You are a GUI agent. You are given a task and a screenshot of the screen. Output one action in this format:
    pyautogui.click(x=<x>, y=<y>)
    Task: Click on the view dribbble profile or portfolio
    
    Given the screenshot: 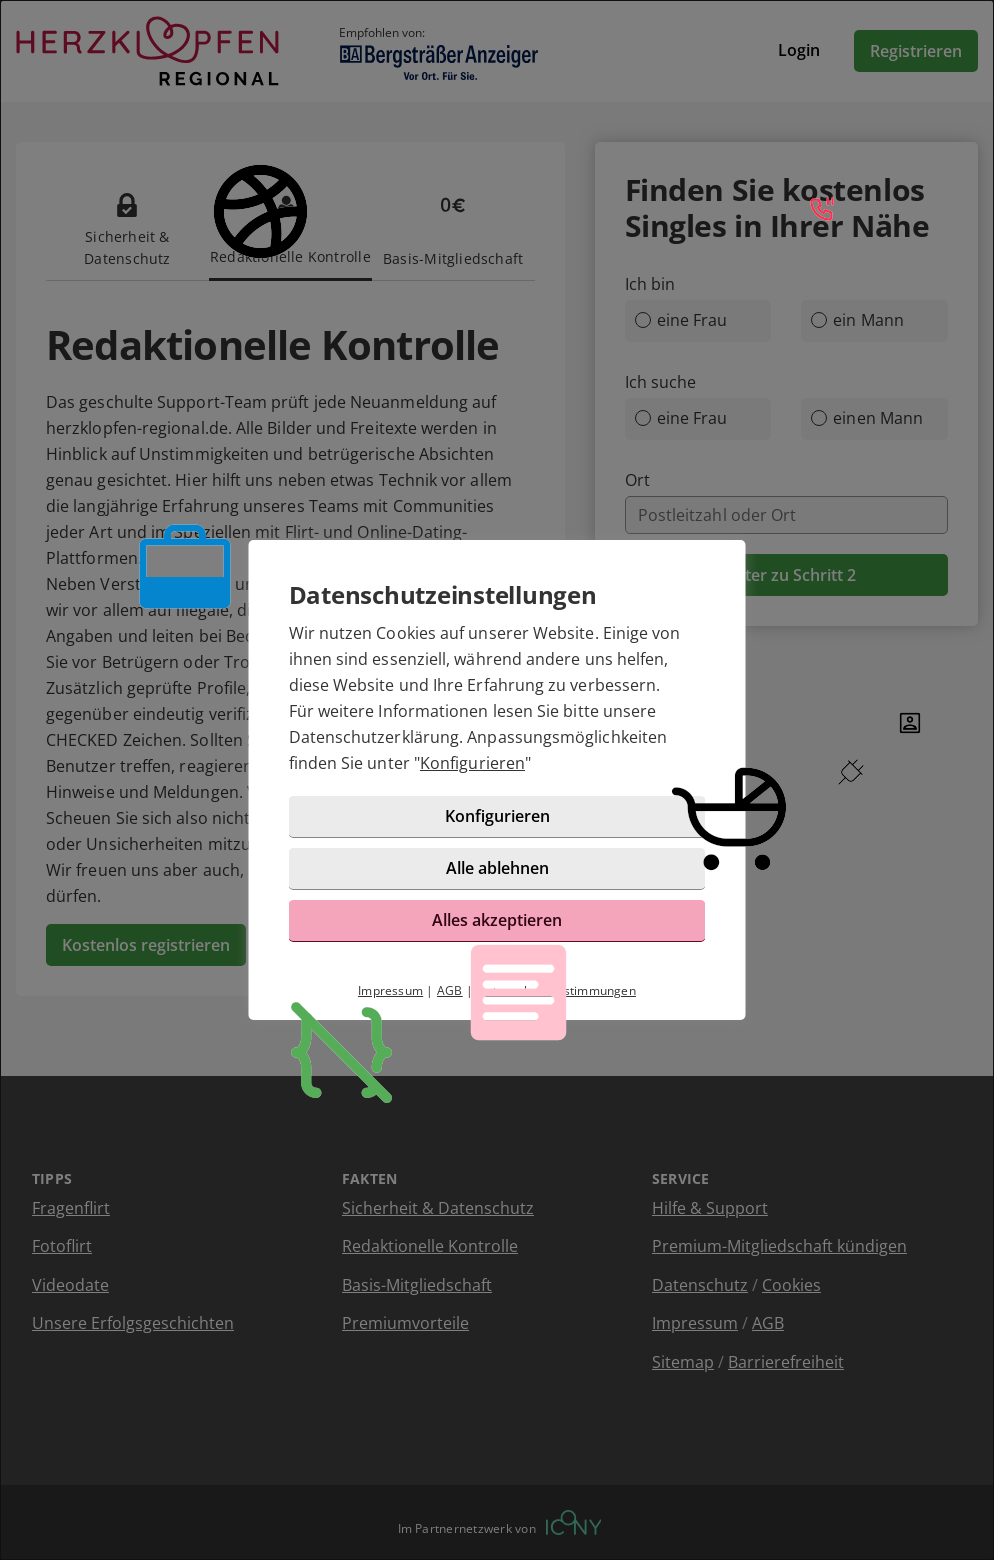 What is the action you would take?
    pyautogui.click(x=260, y=211)
    